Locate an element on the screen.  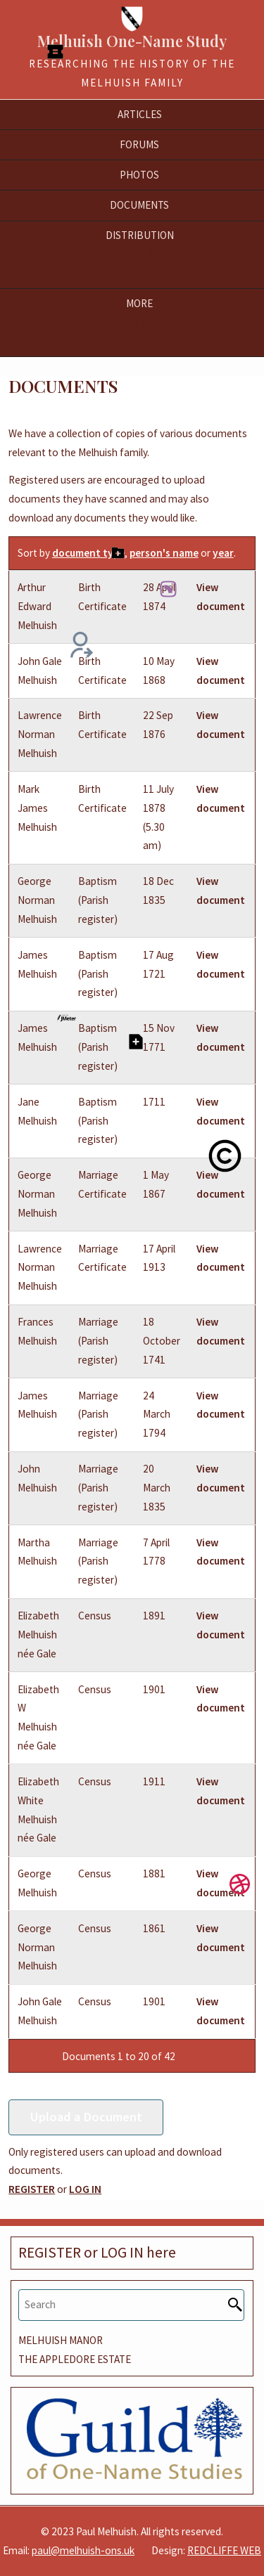
indicates copyrighted content is located at coordinates (225, 1156).